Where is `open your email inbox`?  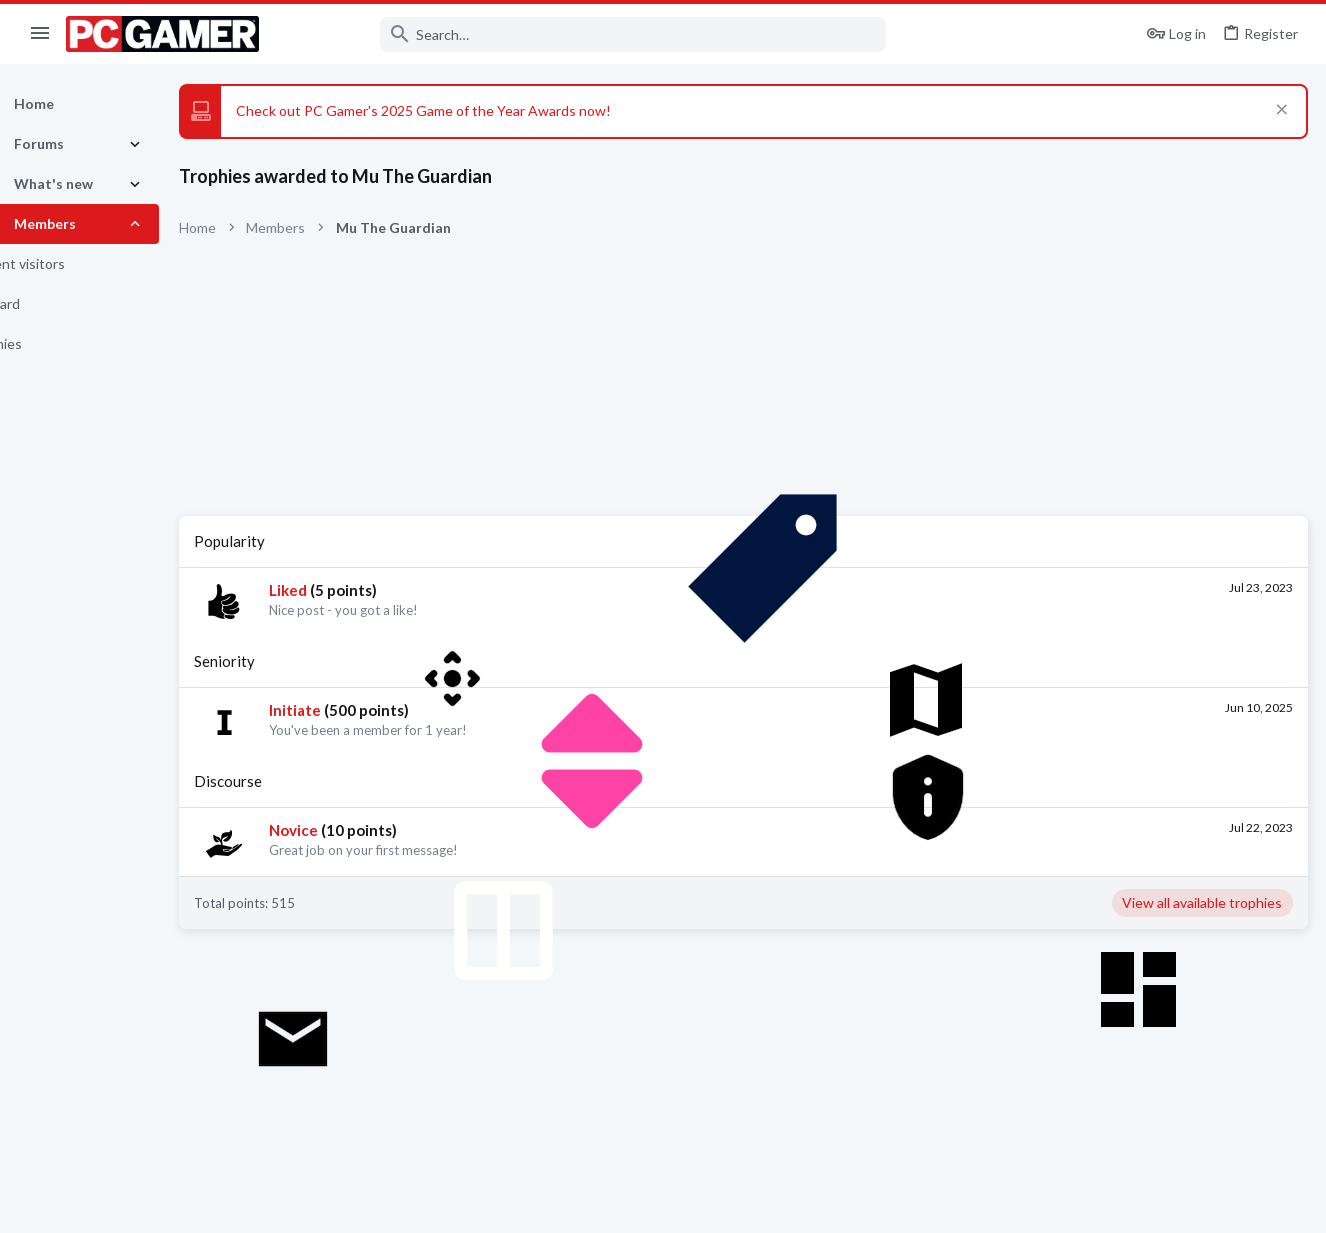
open your email inbox is located at coordinates (293, 1039).